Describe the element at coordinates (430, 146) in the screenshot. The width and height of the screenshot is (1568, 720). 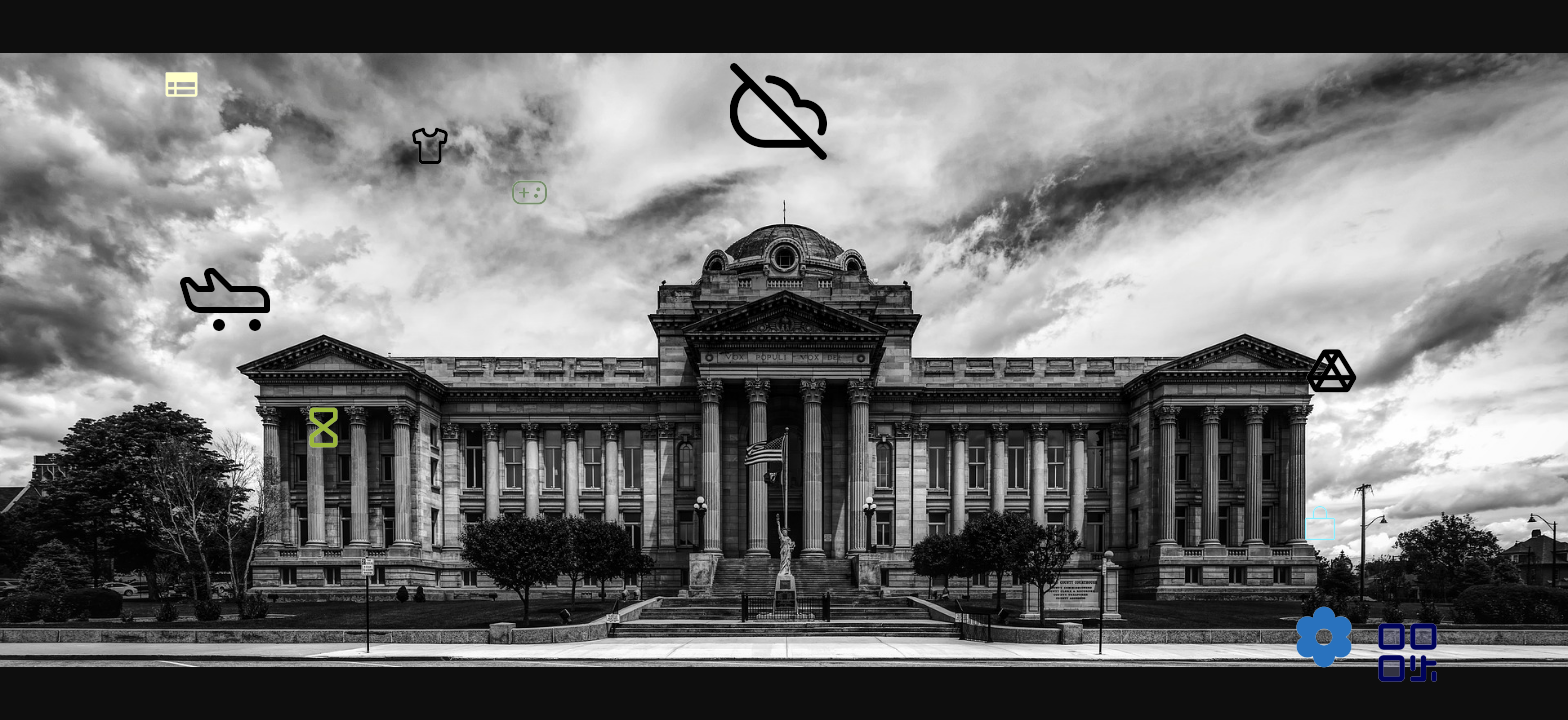
I see `browse clothing or apparel items` at that location.